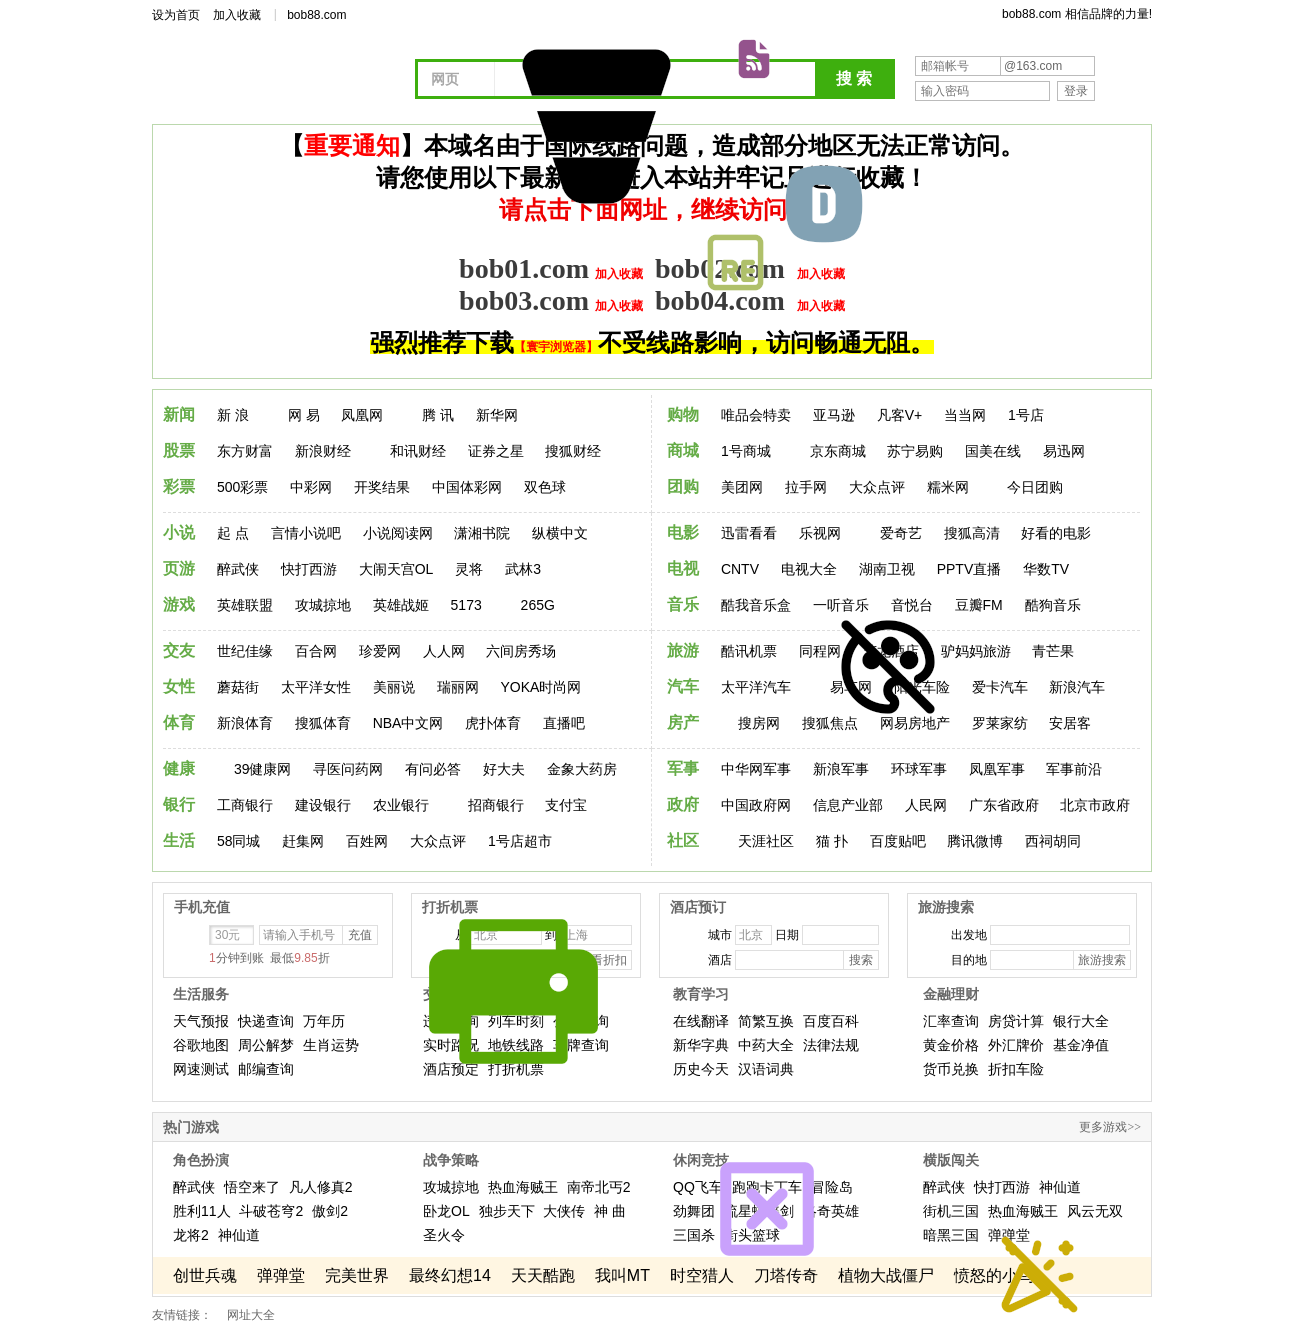 Image resolution: width=1304 pixels, height=1338 pixels. Describe the element at coordinates (513, 991) in the screenshot. I see `print the current document` at that location.